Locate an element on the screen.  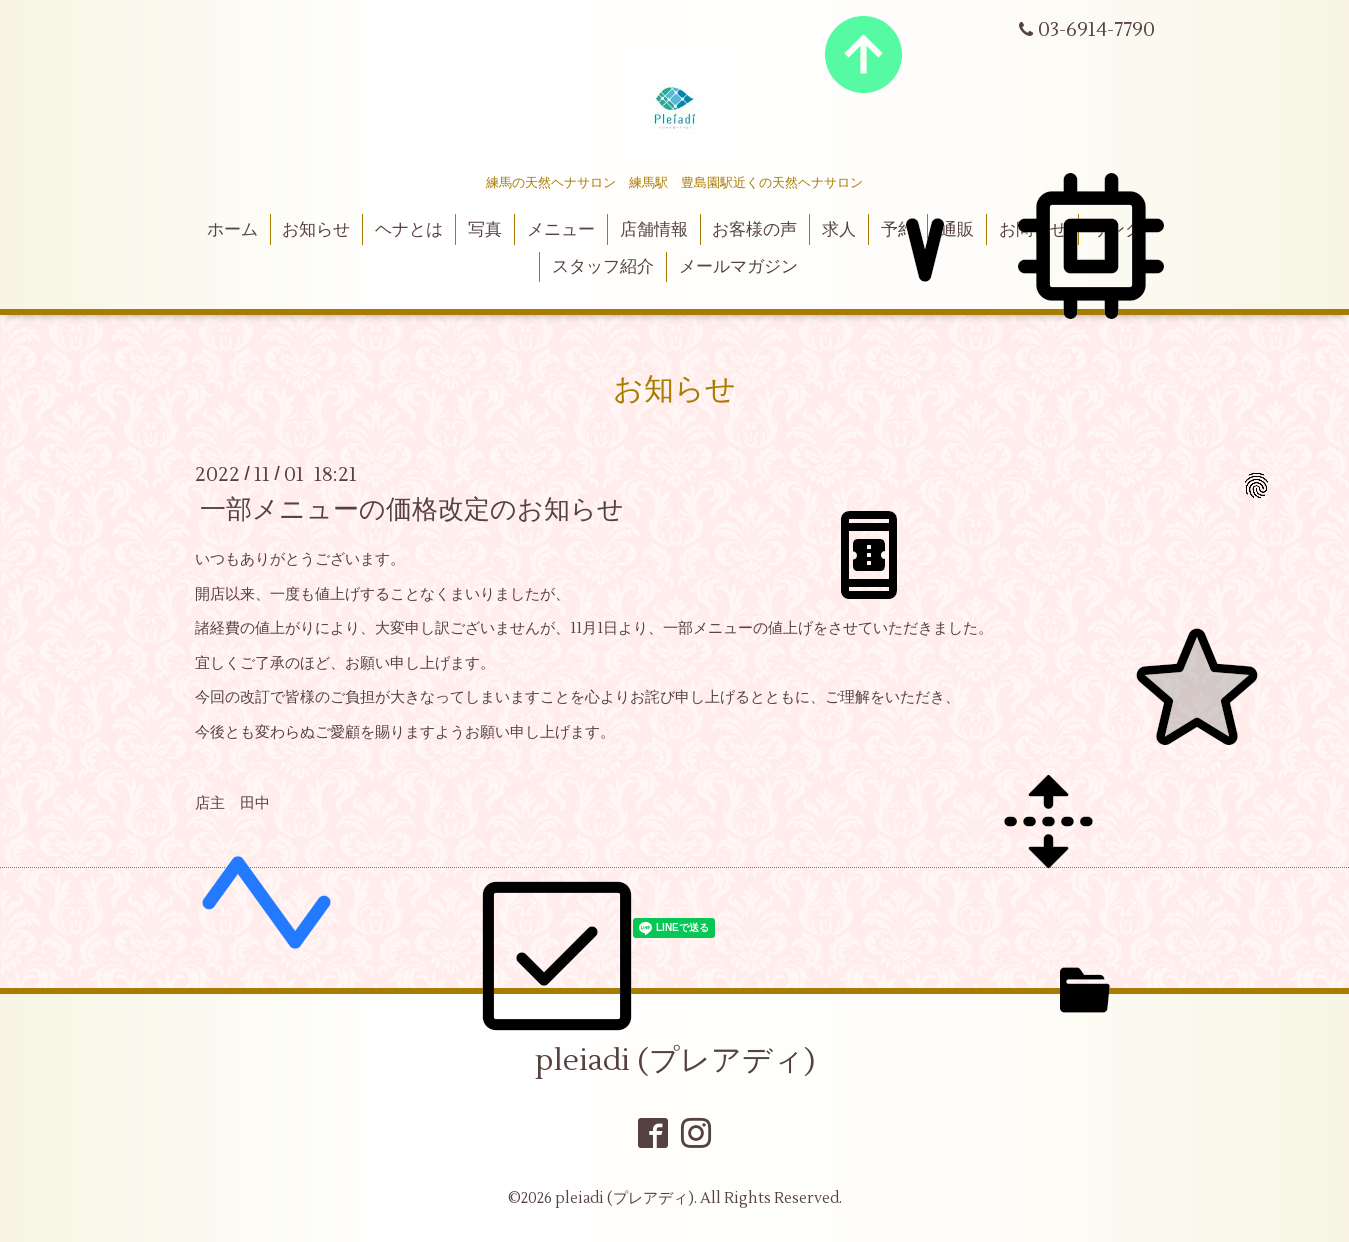
expand collapsed content is located at coordinates (1048, 821).